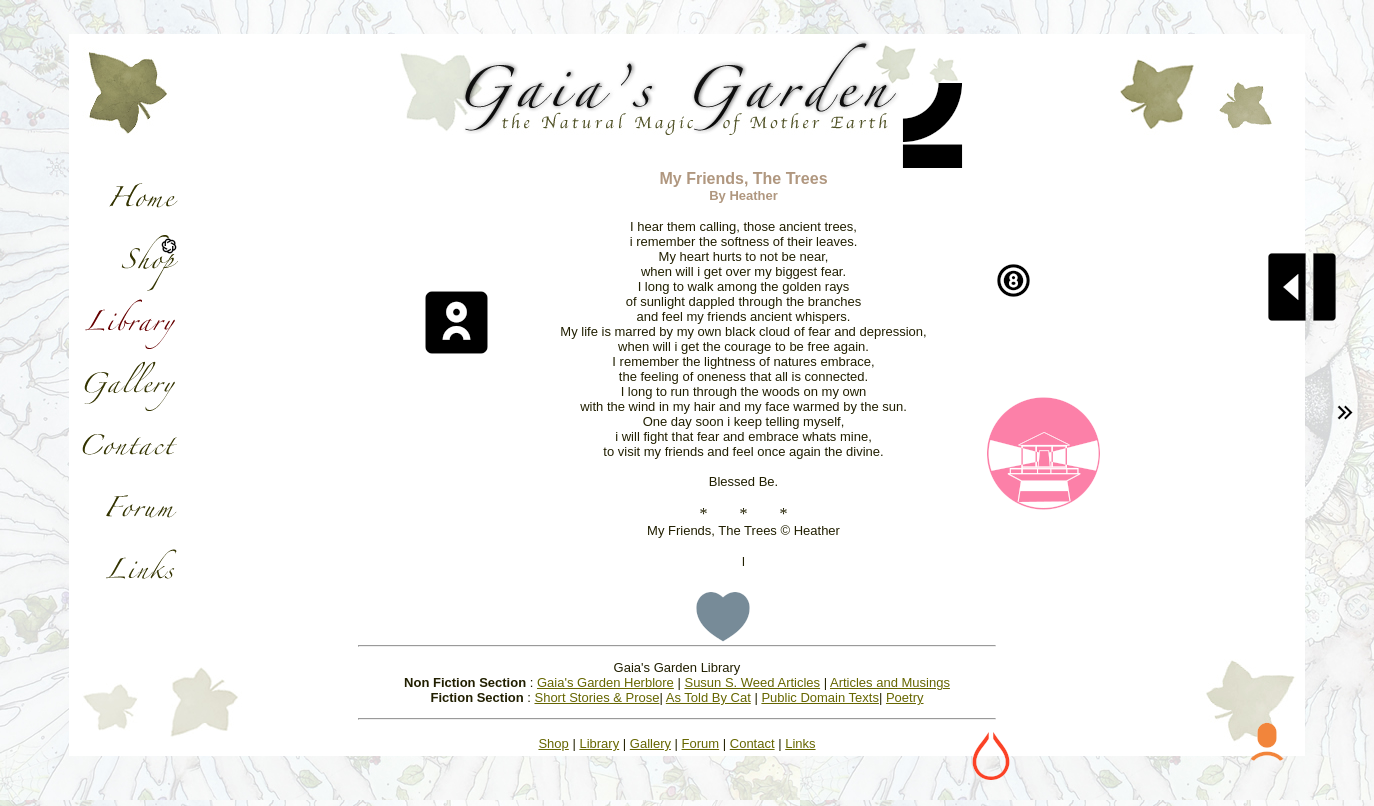  I want to click on skip forward or advance to next item, so click(1344, 412).